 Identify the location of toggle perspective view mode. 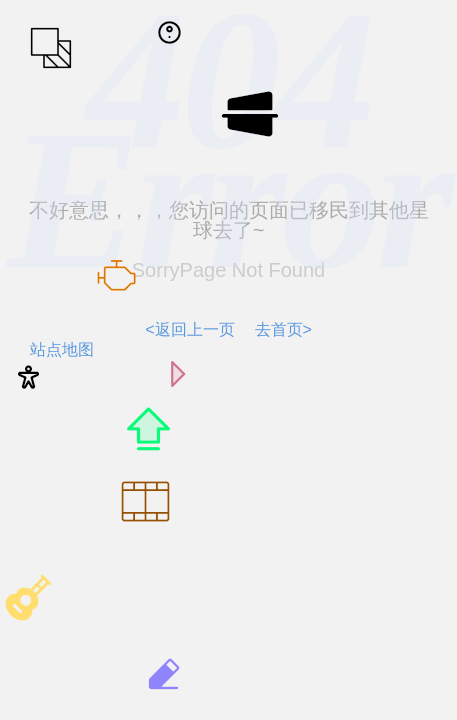
(250, 114).